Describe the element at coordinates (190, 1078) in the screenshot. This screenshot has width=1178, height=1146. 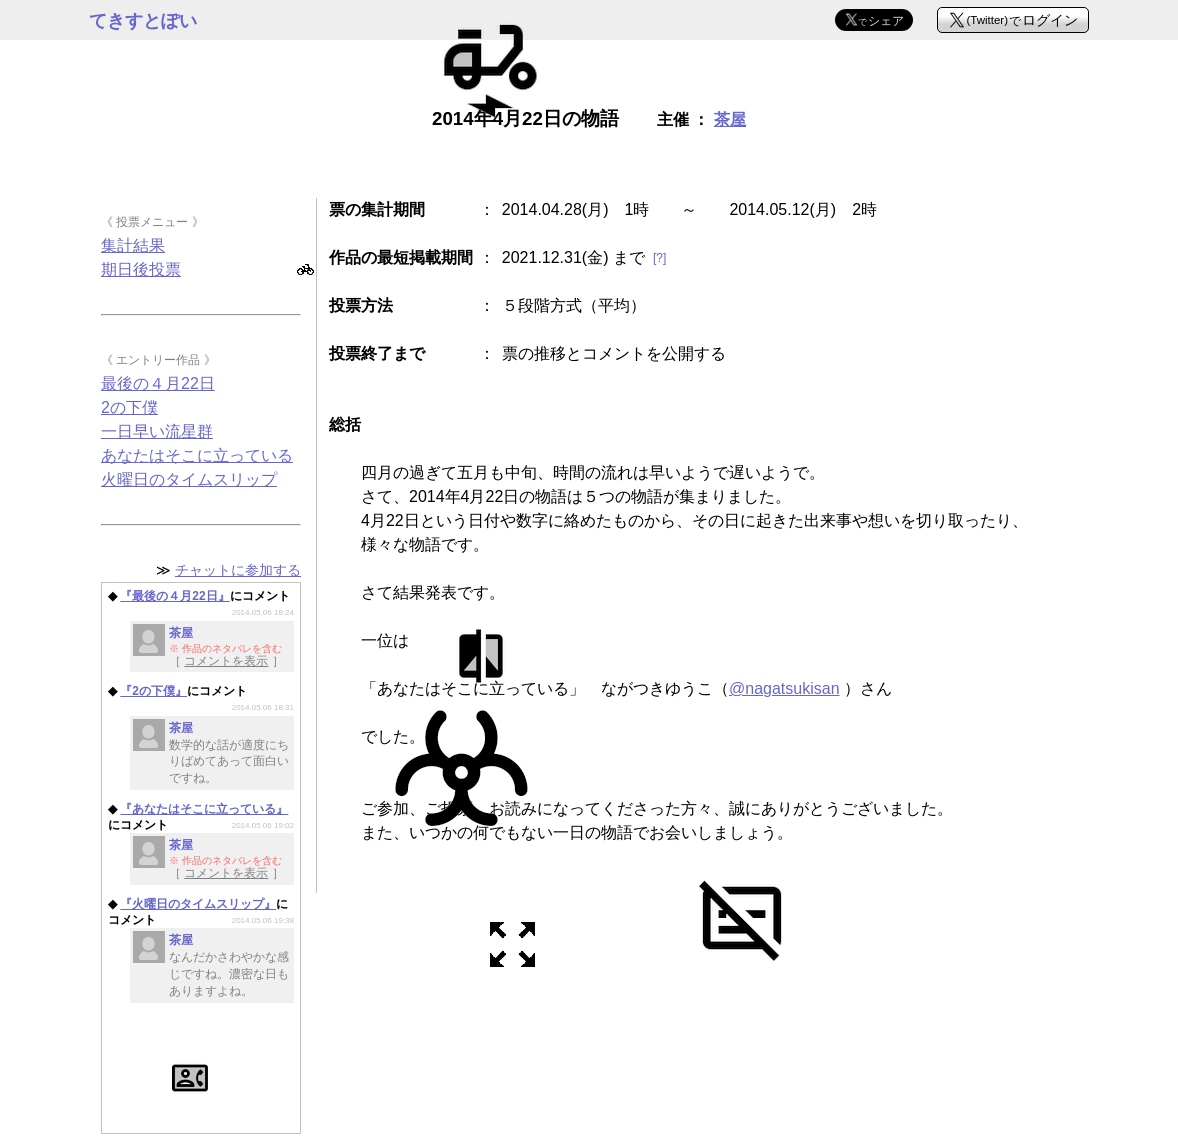
I see `view contact's phone information` at that location.